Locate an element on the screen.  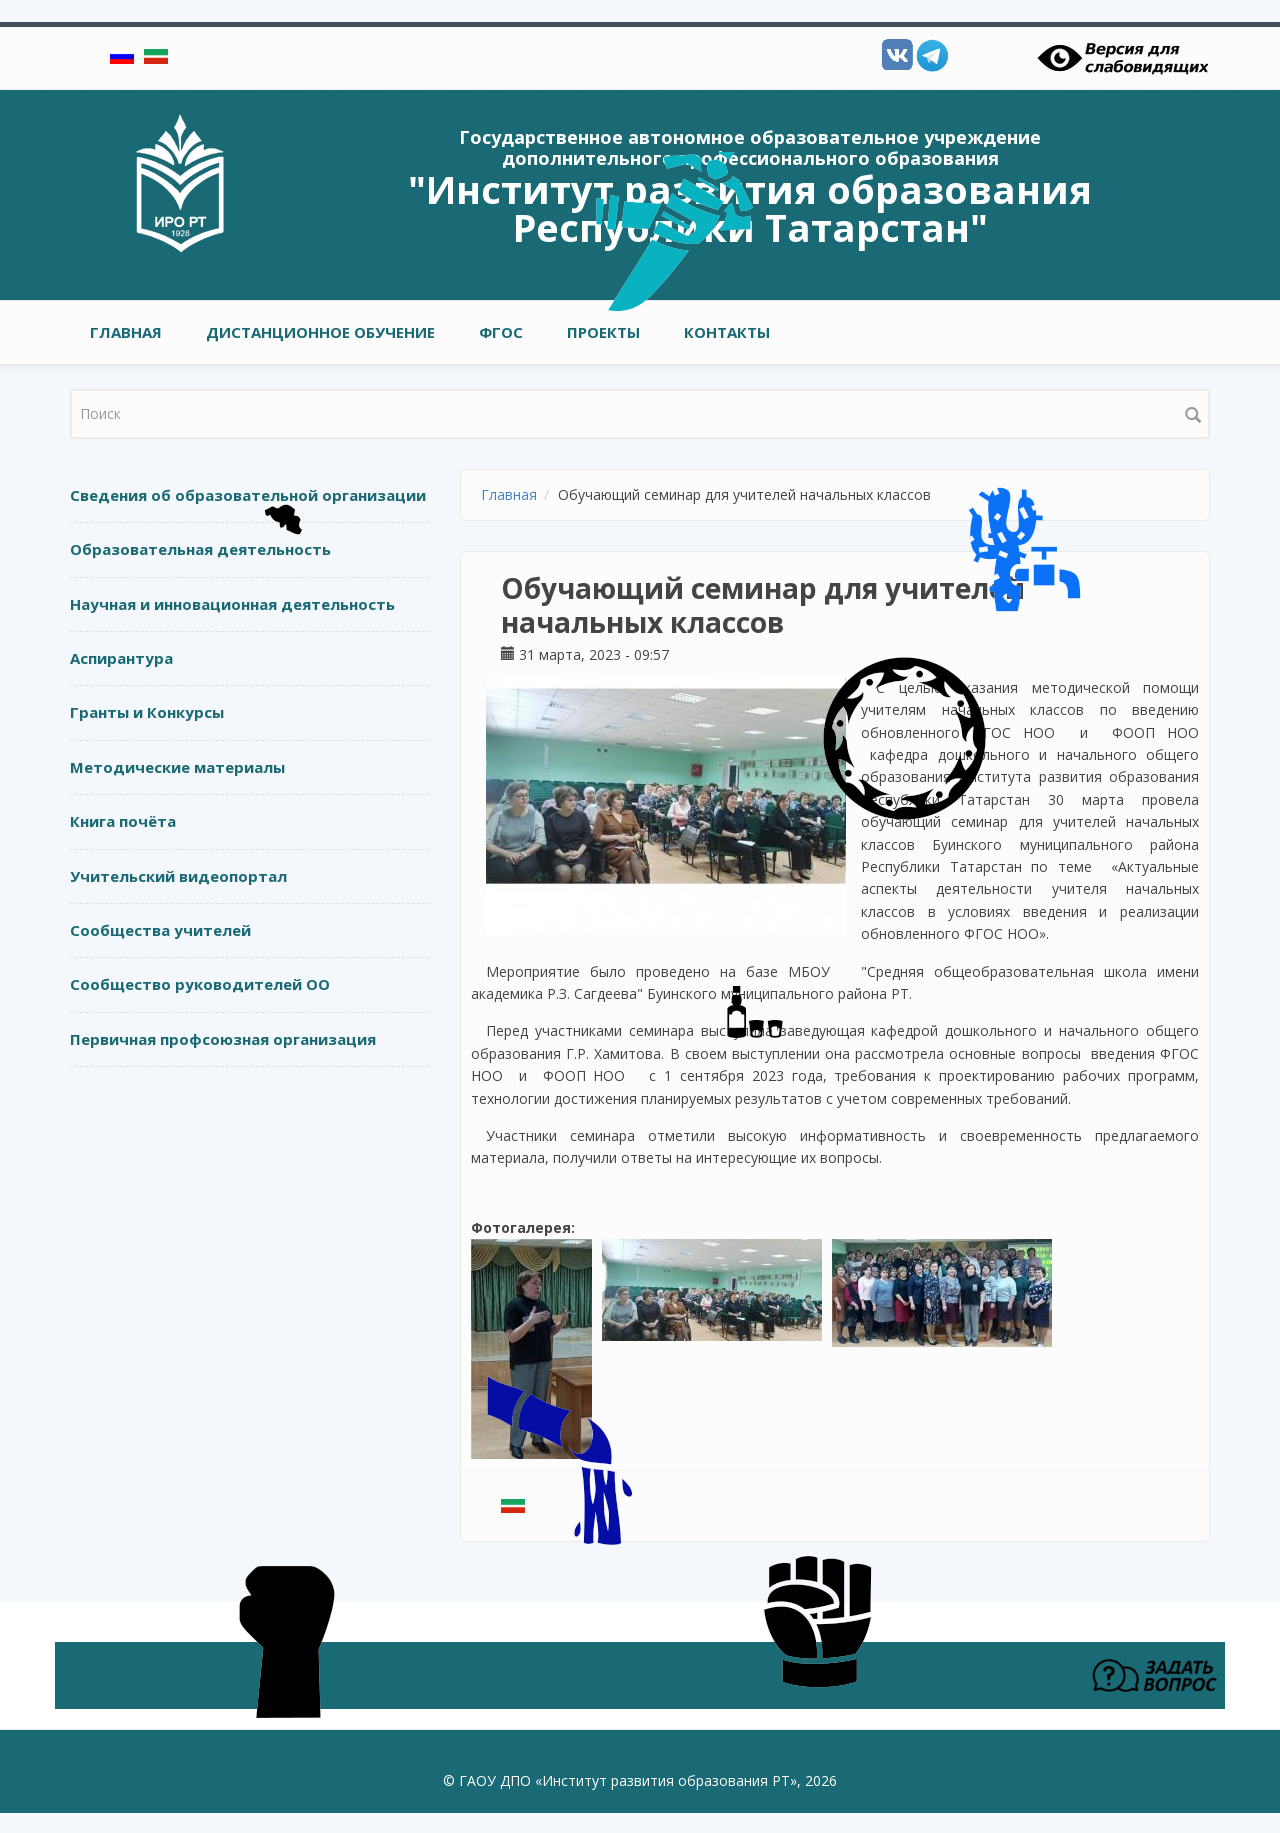
select chakram as your weapon is located at coordinates (904, 738).